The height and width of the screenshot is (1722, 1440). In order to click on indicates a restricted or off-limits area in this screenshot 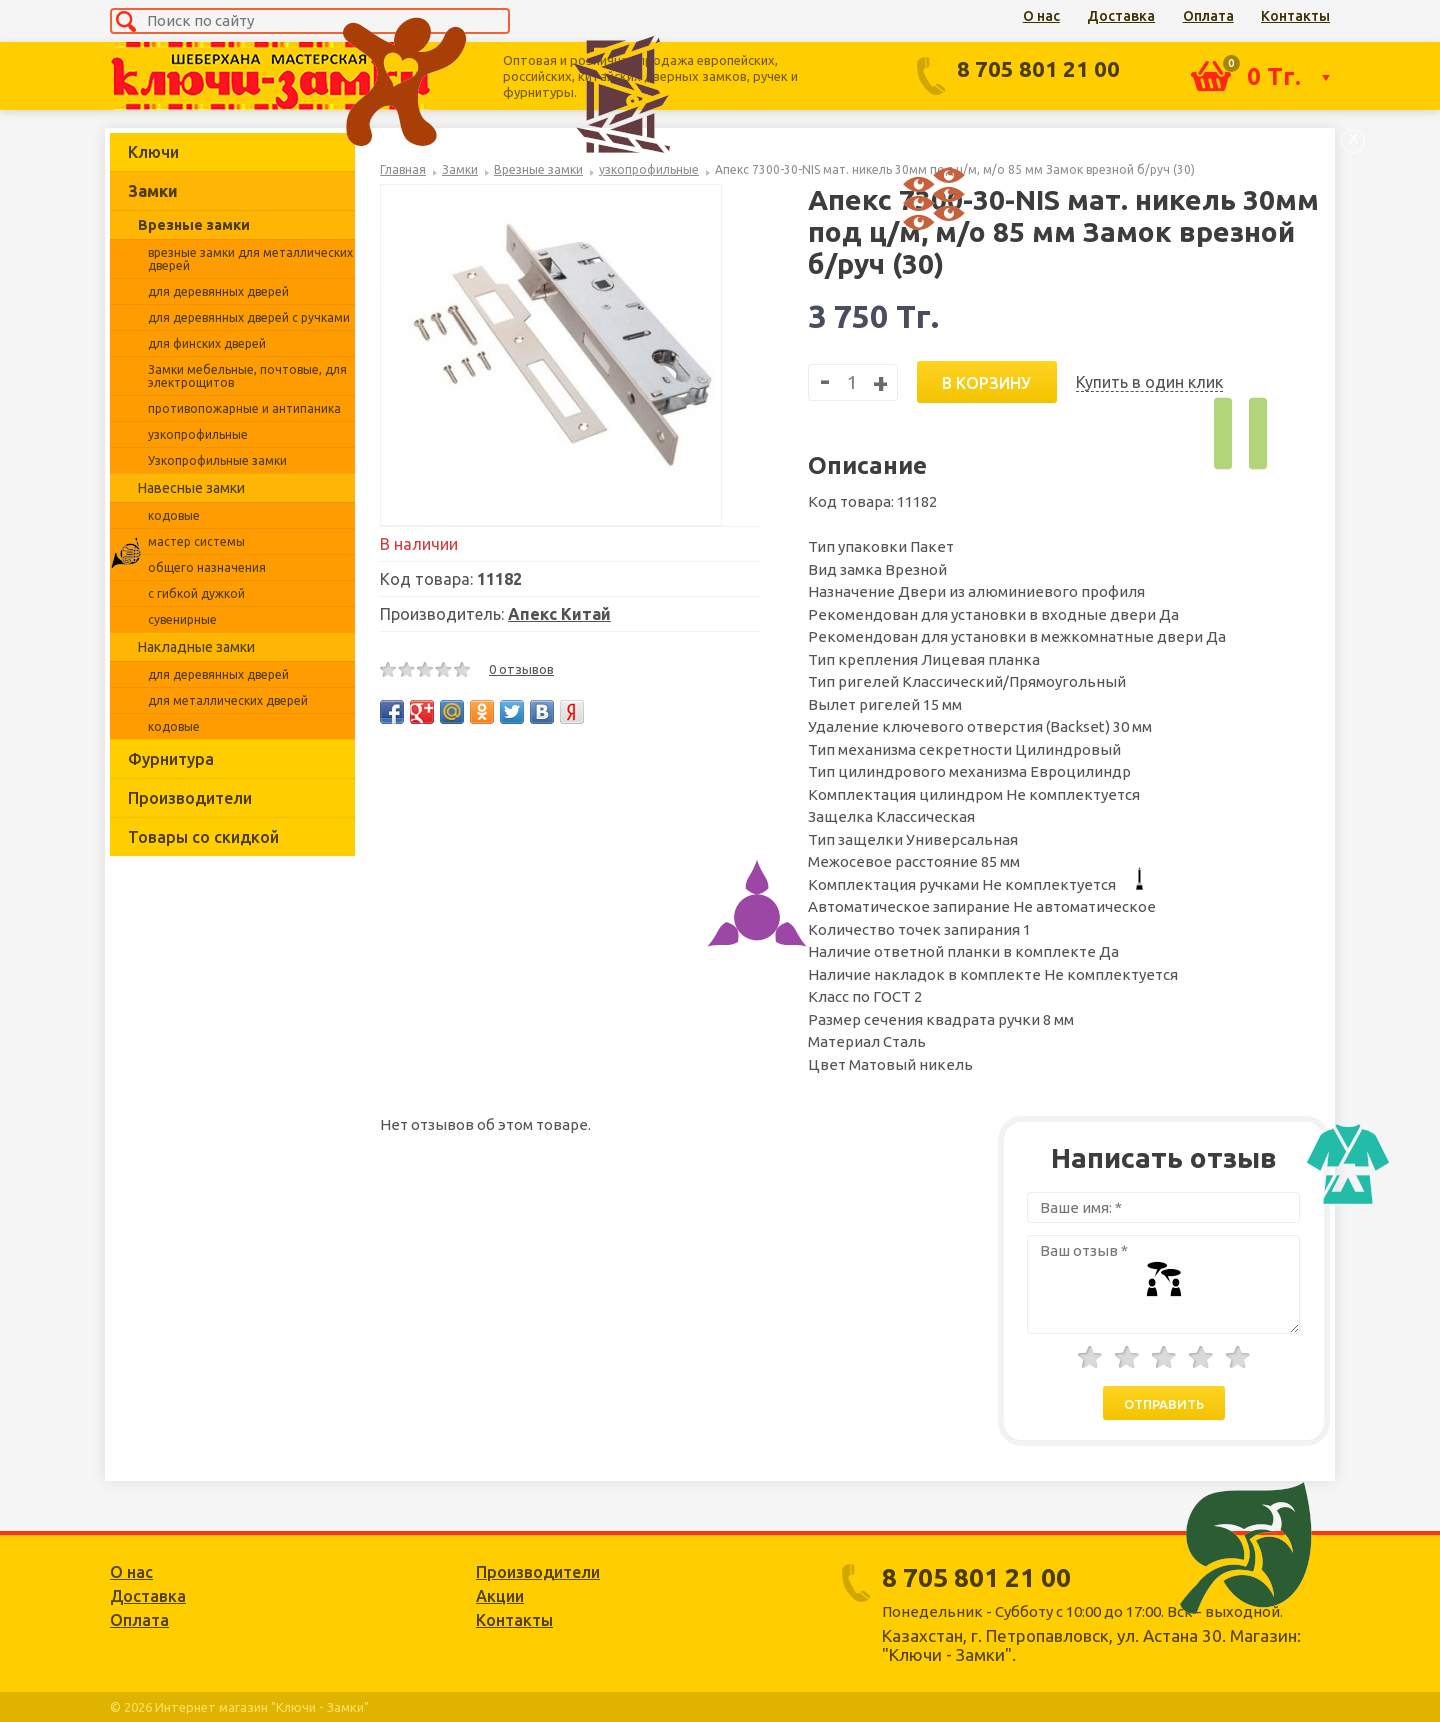, I will do `click(620, 94)`.